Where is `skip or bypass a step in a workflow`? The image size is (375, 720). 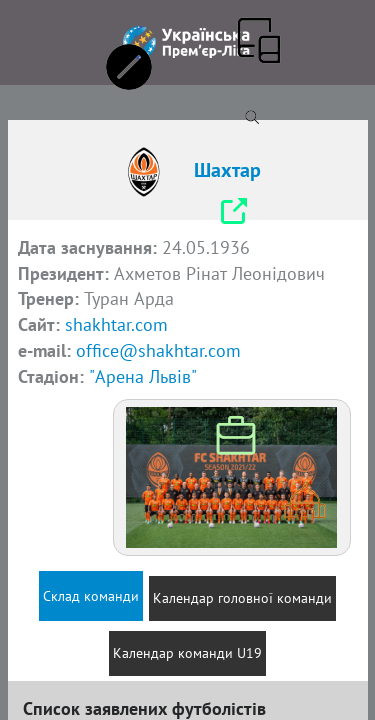
skip or bypass a step in a workflow is located at coordinates (129, 67).